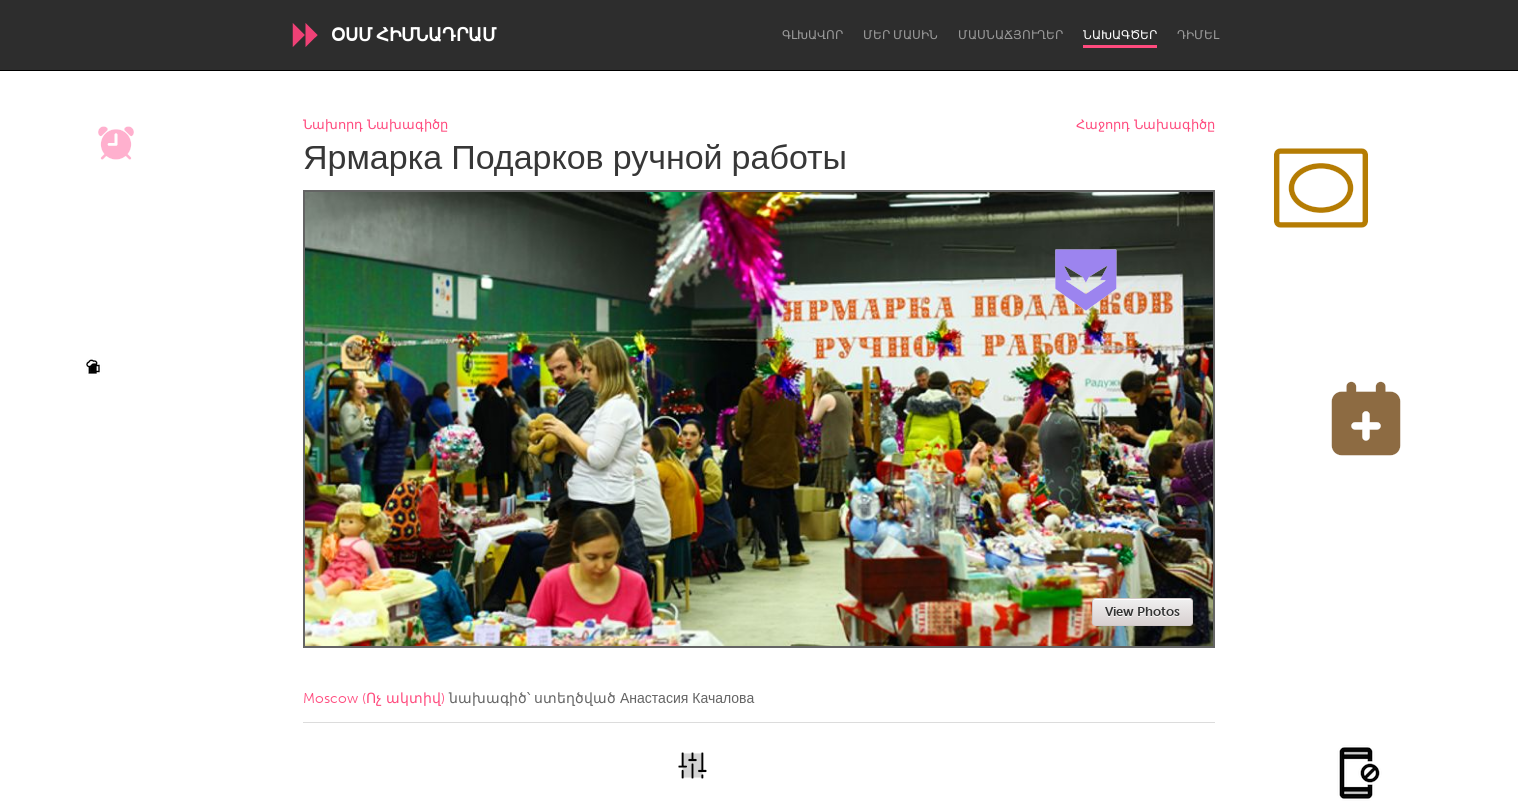 Image resolution: width=1518 pixels, height=801 pixels. I want to click on block or restrict an app, so click(1356, 773).